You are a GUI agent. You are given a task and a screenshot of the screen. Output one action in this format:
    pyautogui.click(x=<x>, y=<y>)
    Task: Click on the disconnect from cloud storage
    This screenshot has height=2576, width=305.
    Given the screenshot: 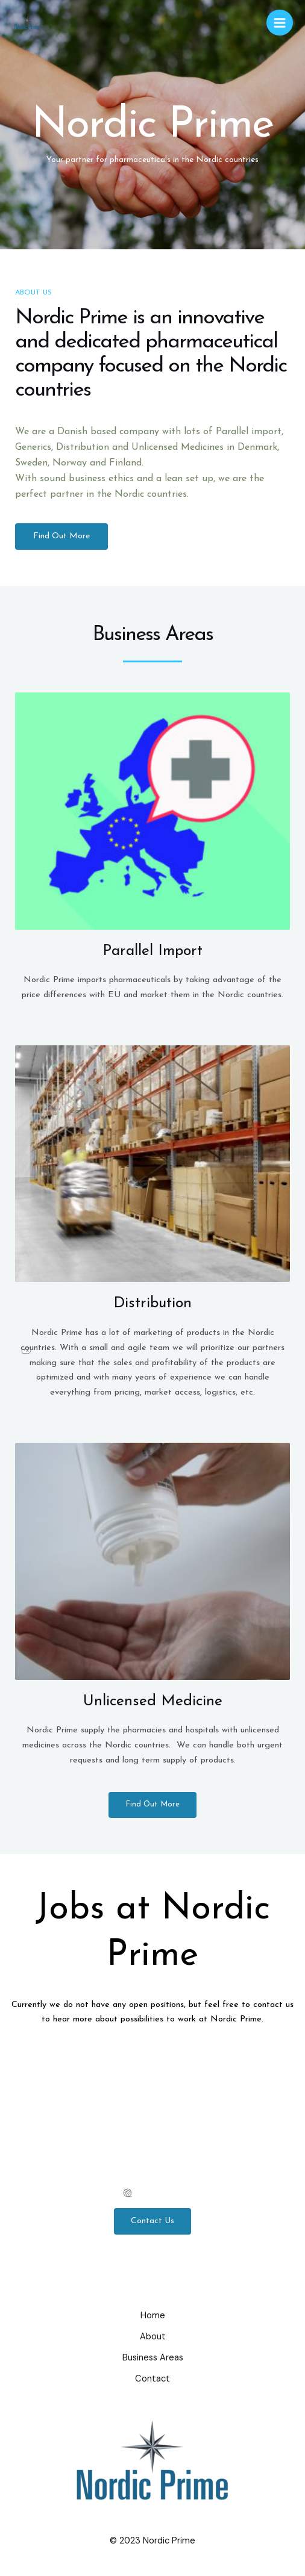 What is the action you would take?
    pyautogui.click(x=26, y=1350)
    